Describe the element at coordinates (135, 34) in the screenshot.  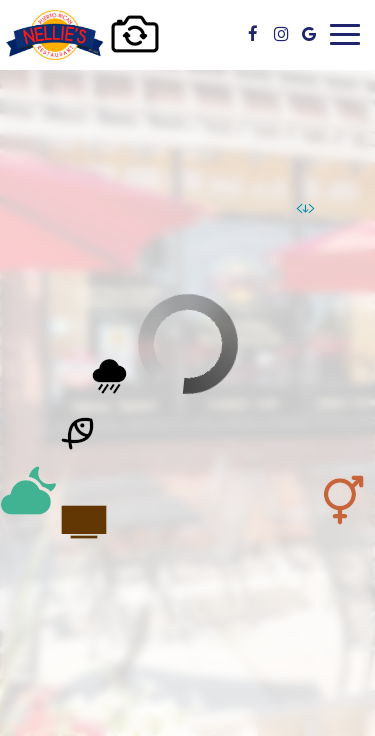
I see `switch between front and rear camera` at that location.